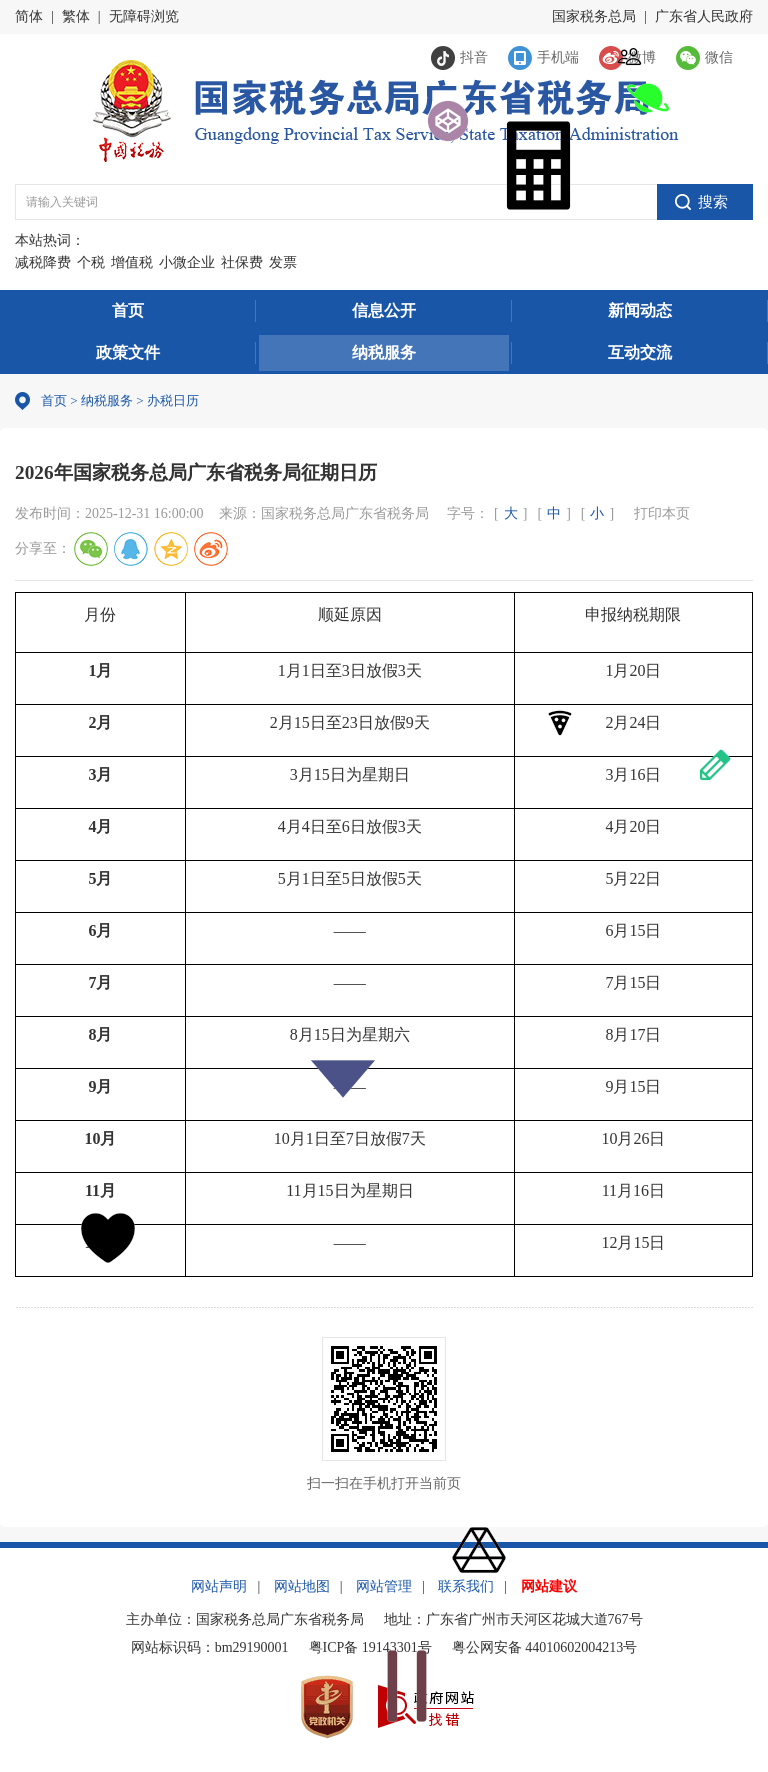 The width and height of the screenshot is (768, 1772). What do you see at coordinates (560, 723) in the screenshot?
I see `browse food delivery options` at bounding box center [560, 723].